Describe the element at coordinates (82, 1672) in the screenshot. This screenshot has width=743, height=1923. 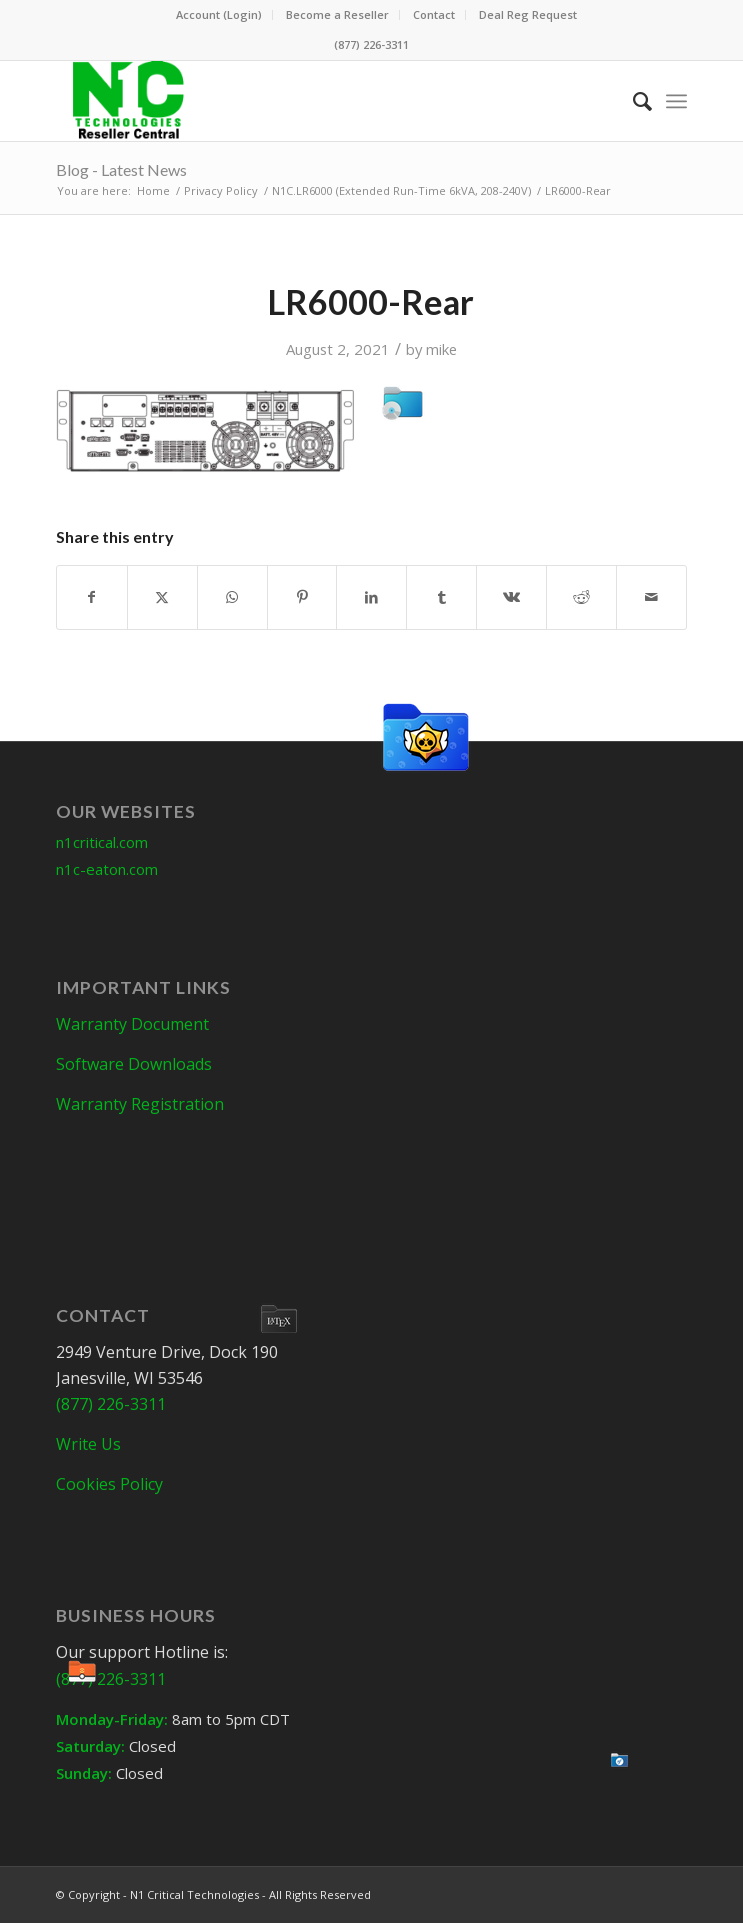
I see `folder containing pokémon-related files or games` at that location.